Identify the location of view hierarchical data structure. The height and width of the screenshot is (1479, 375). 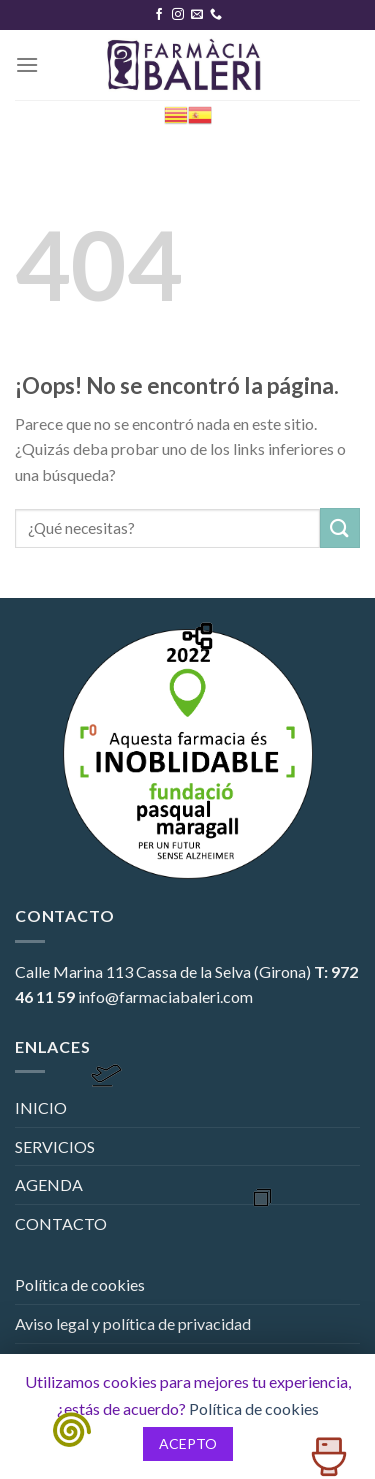
(199, 636).